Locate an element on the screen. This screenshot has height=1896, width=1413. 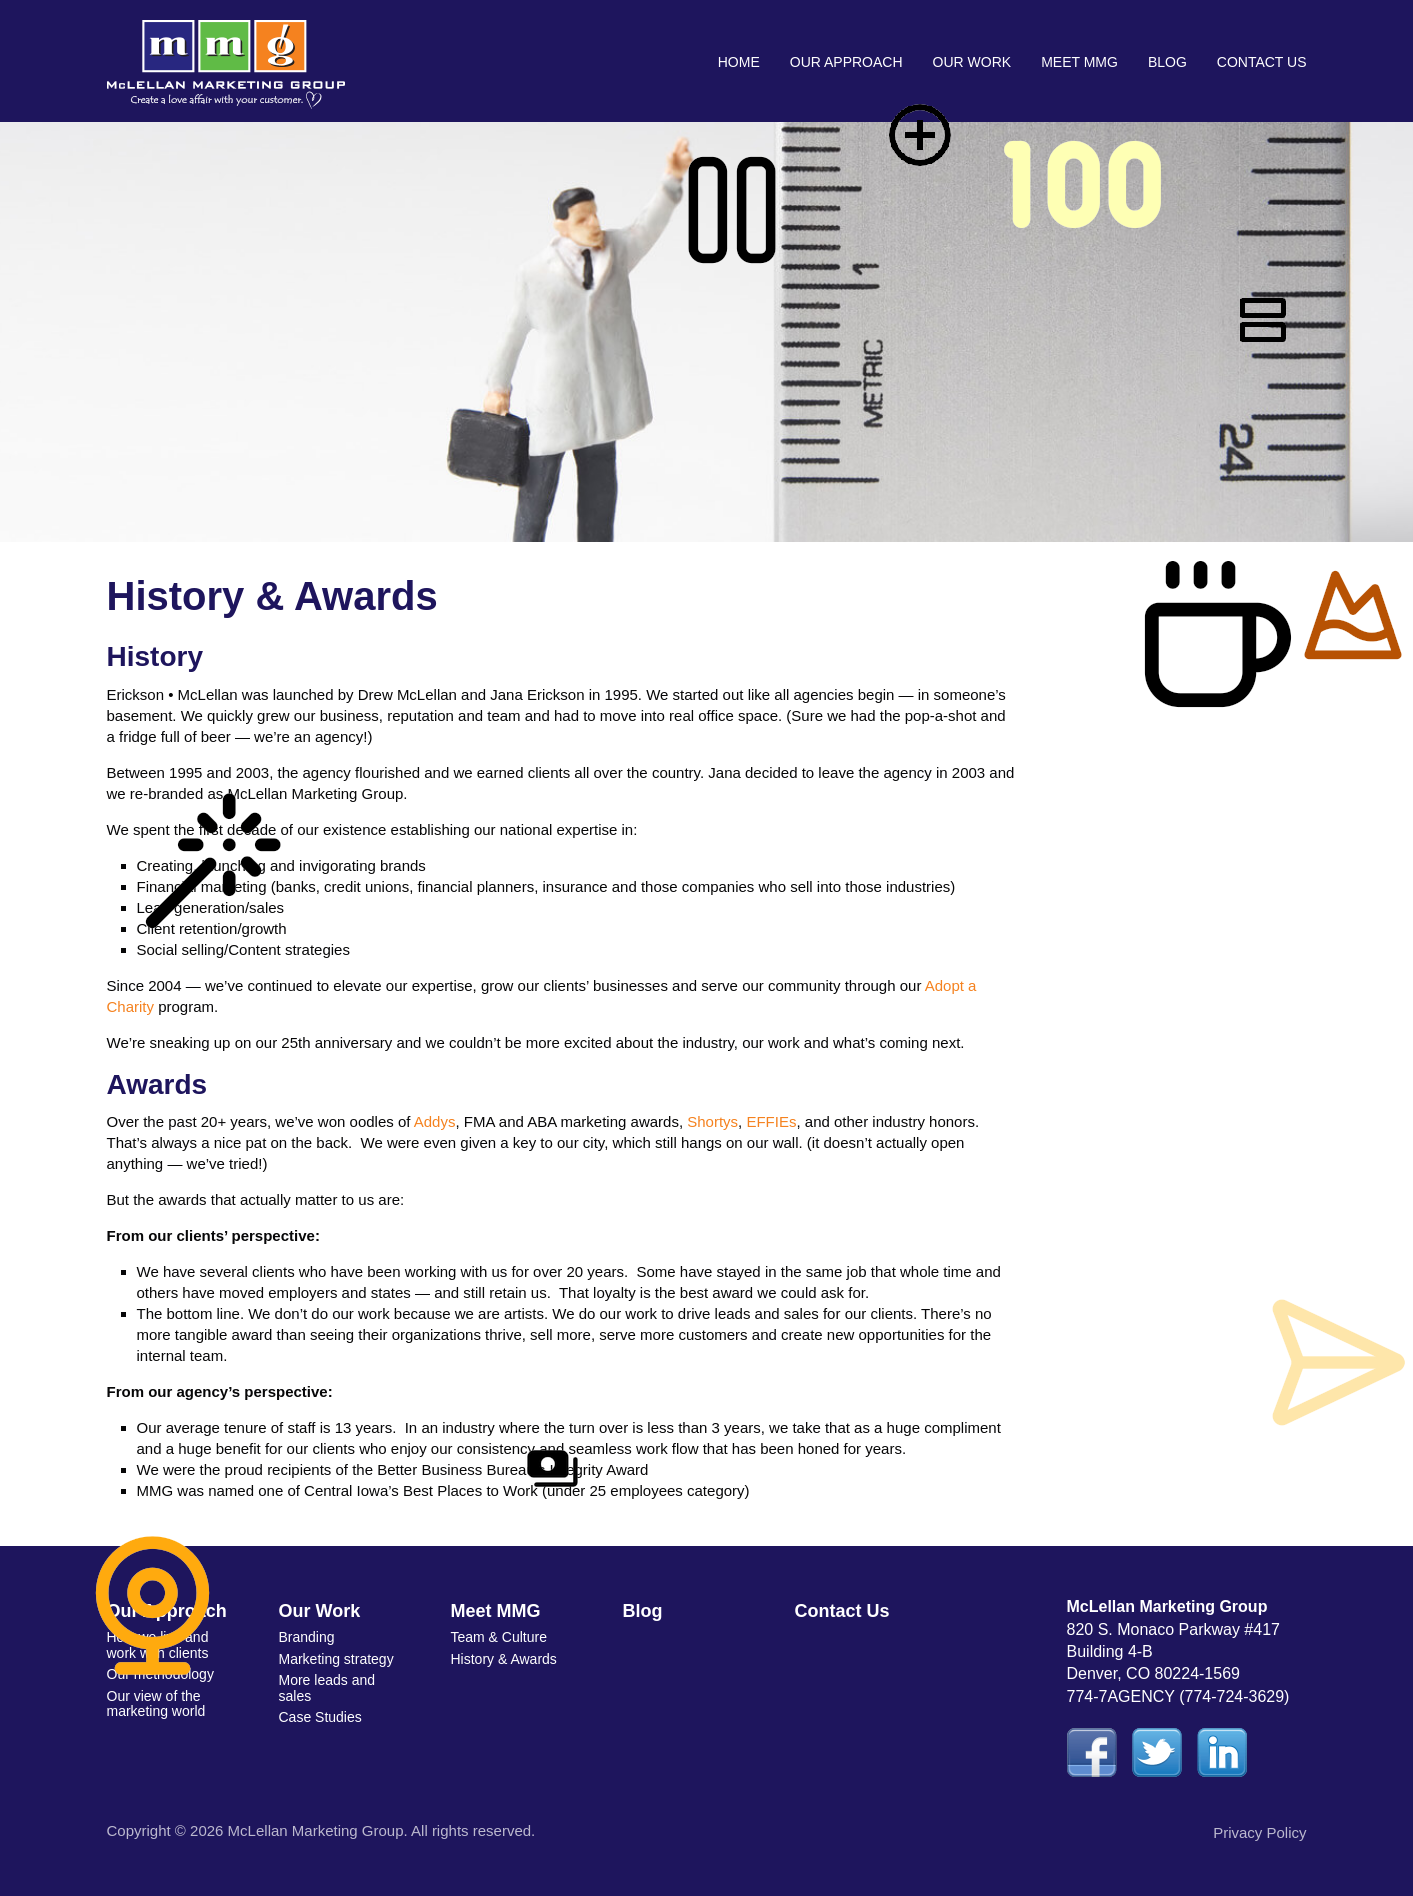
take a coffee break or set a break reminder is located at coordinates (1214, 637).